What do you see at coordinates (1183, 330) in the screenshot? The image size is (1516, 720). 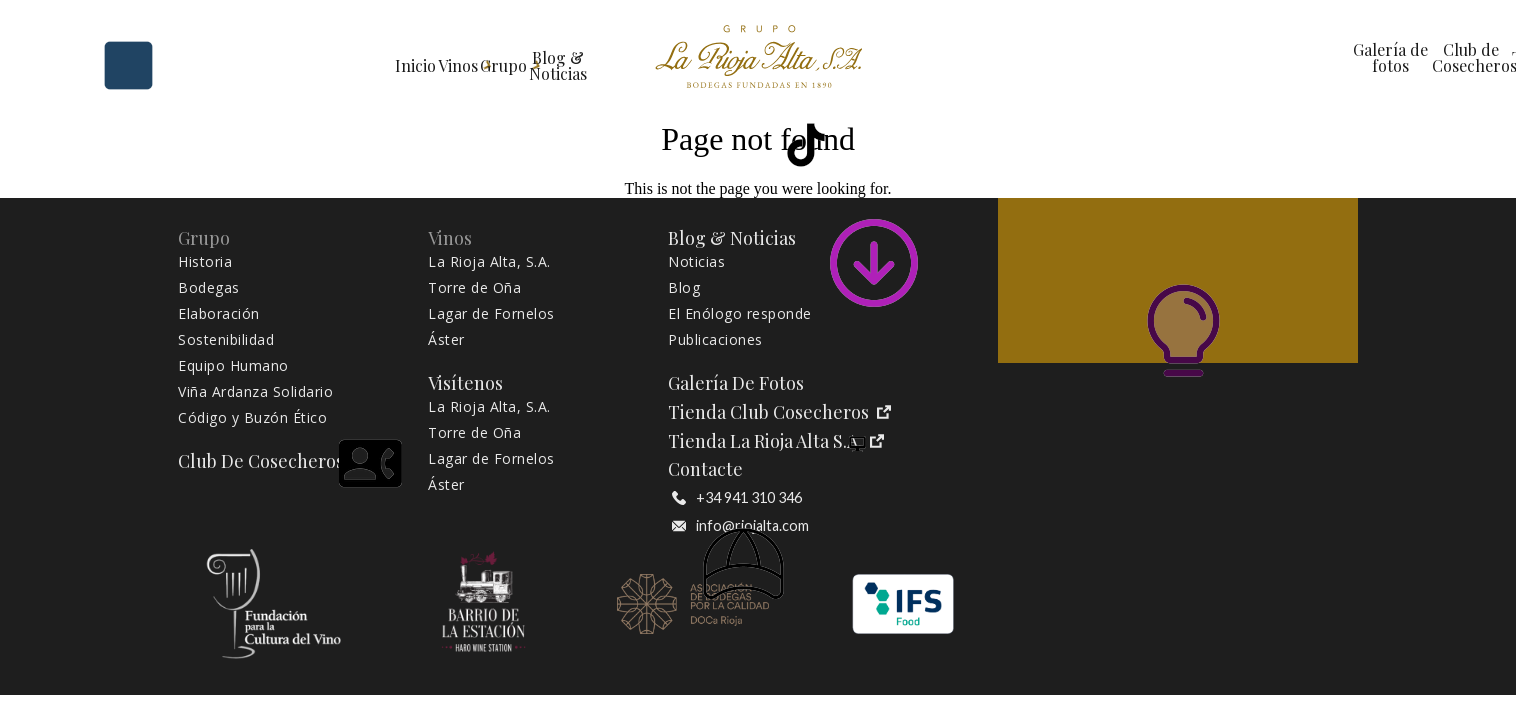 I see `access tips or helpful suggestions` at bounding box center [1183, 330].